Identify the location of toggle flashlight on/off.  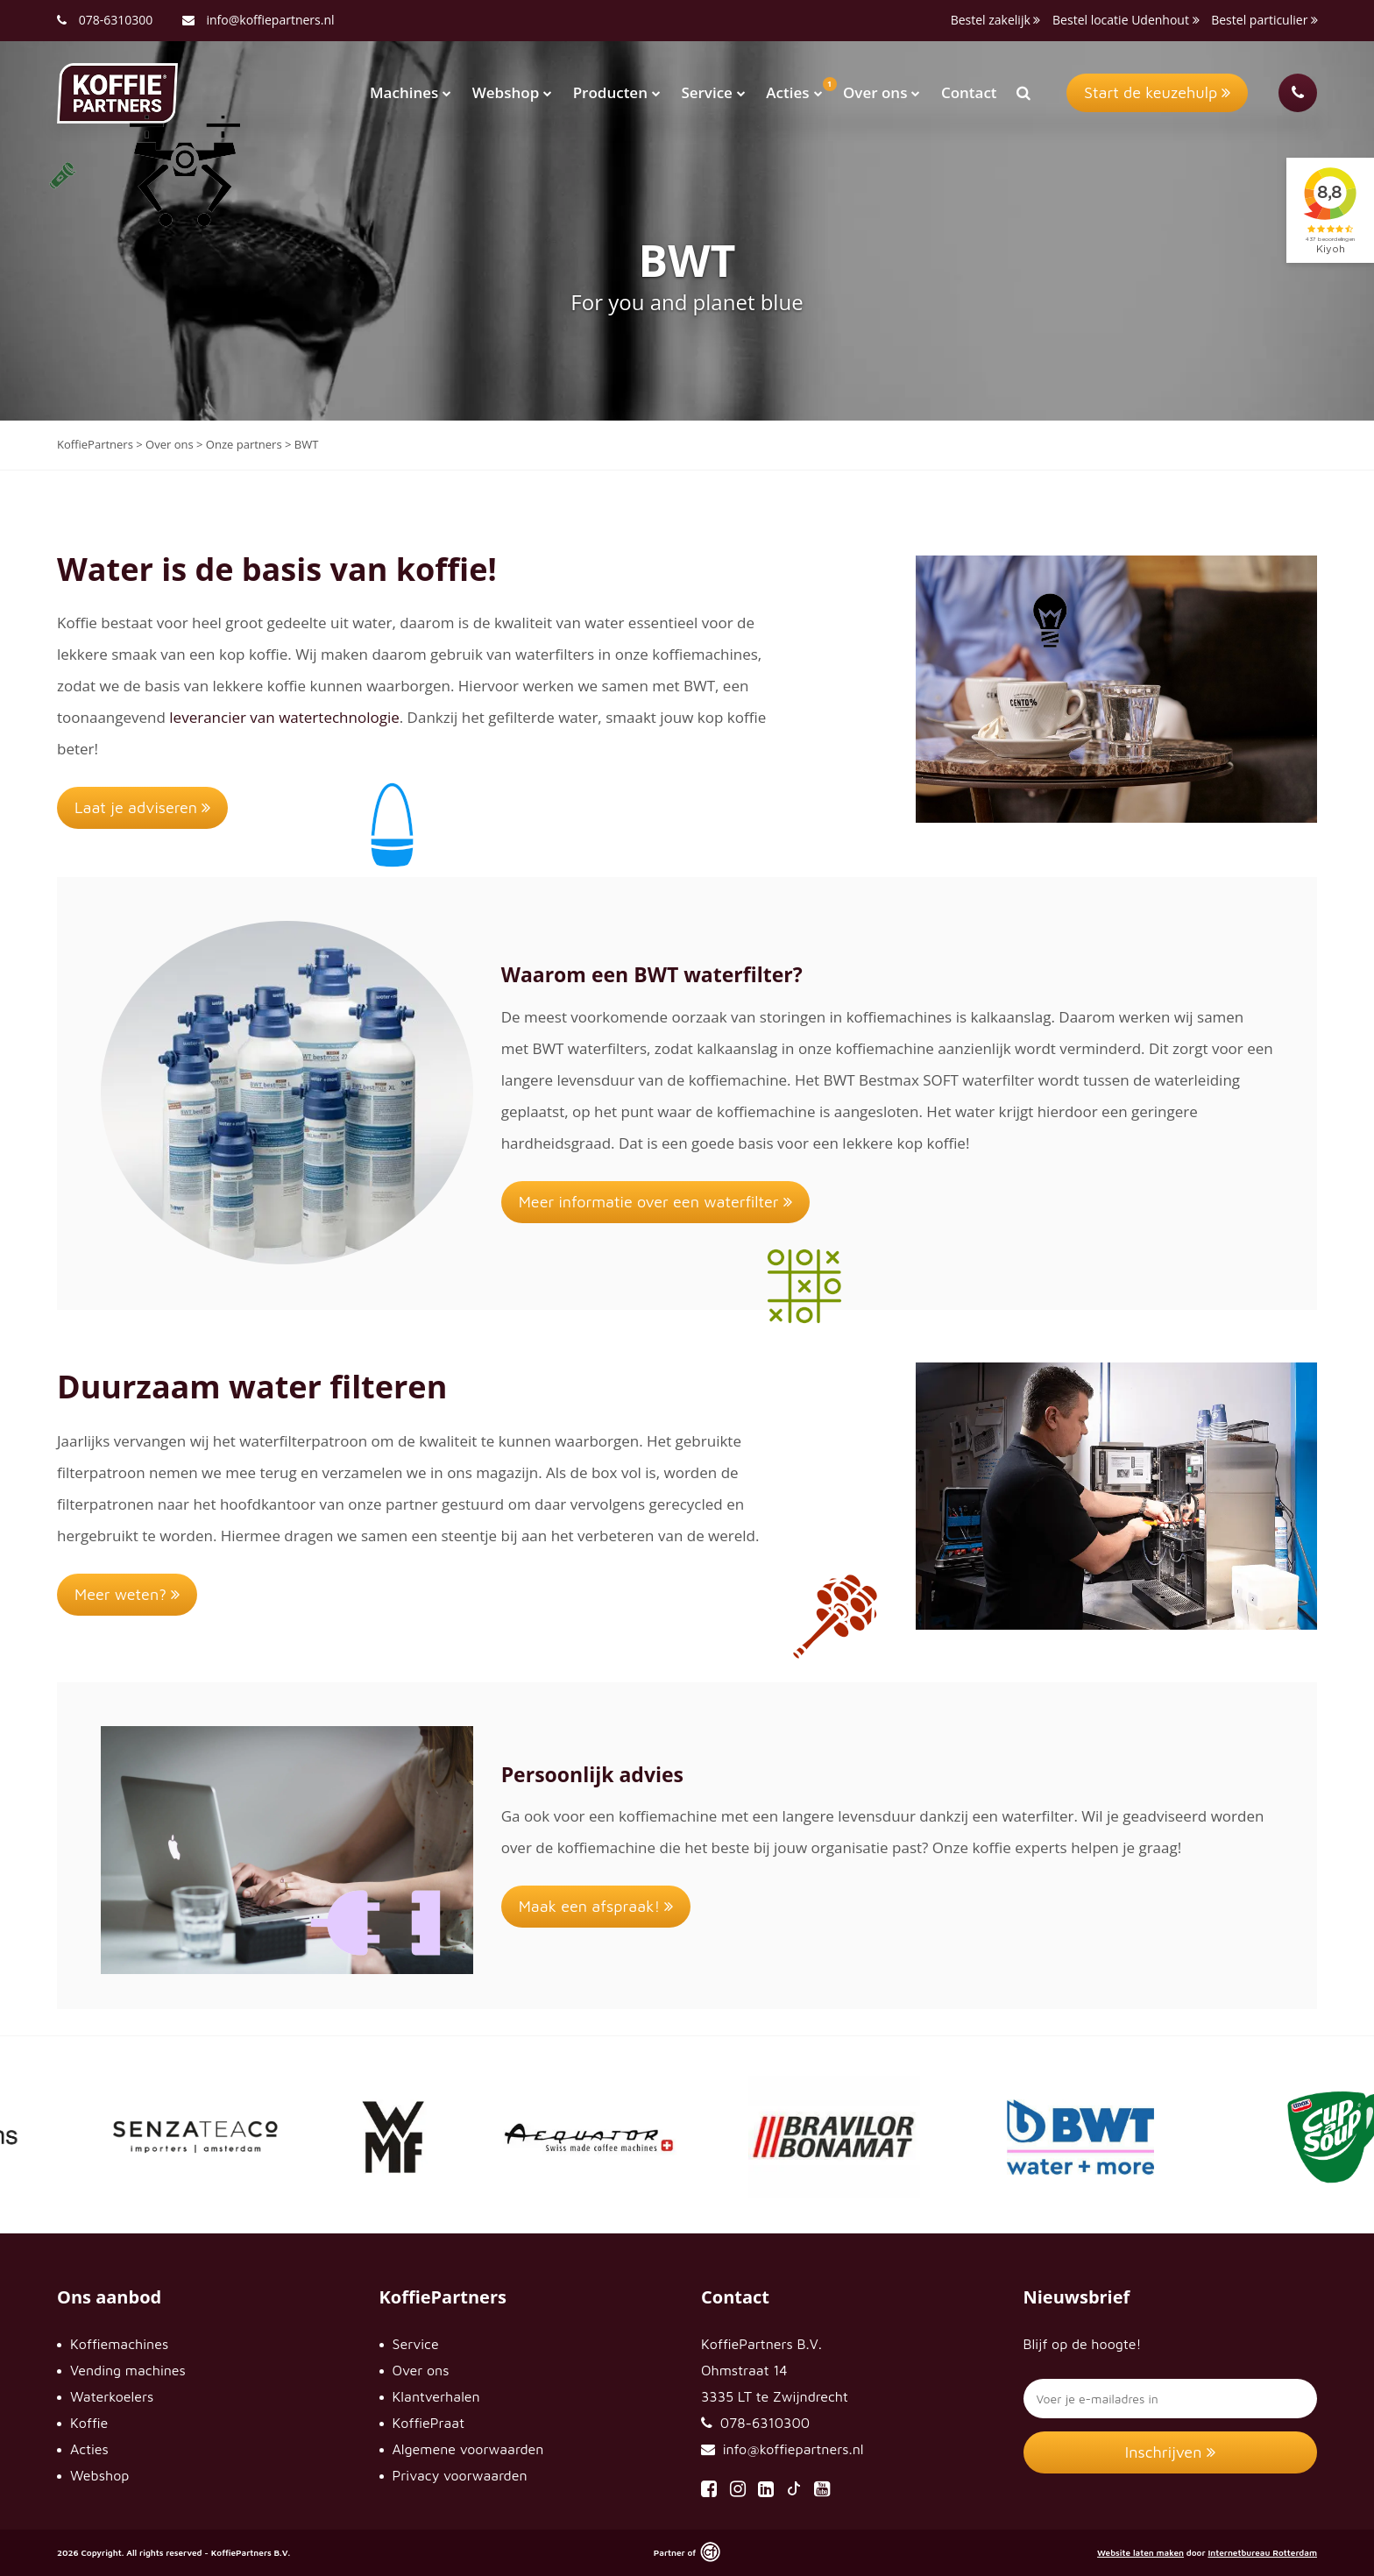
(62, 175).